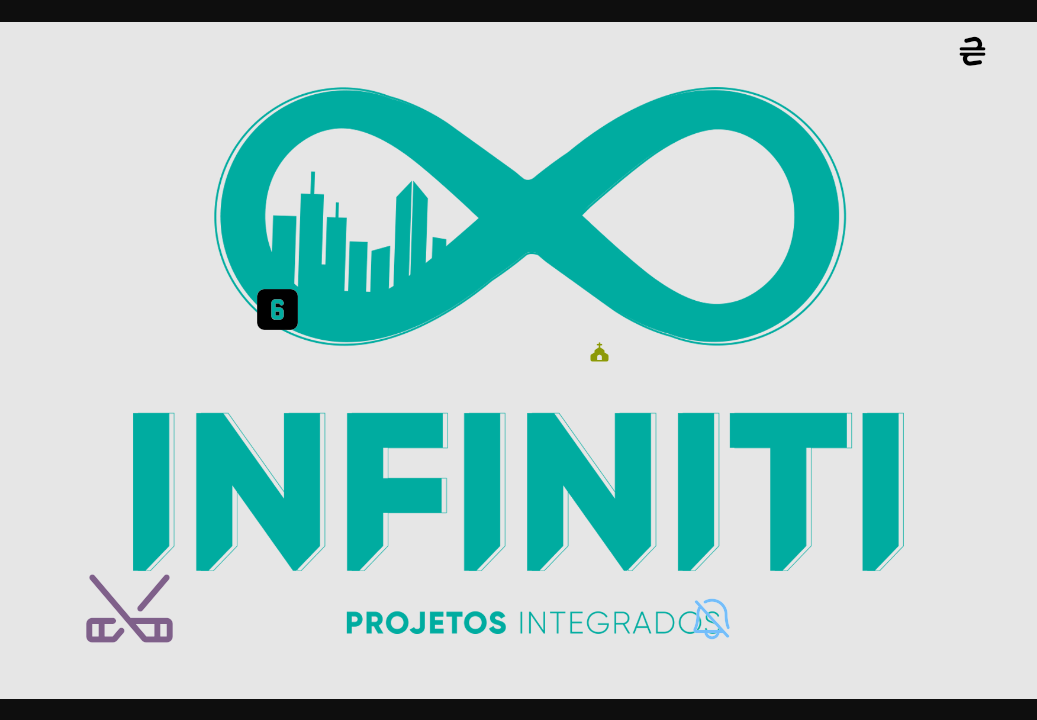  What do you see at coordinates (599, 352) in the screenshot?
I see `view nearby churches or places of worship` at bounding box center [599, 352].